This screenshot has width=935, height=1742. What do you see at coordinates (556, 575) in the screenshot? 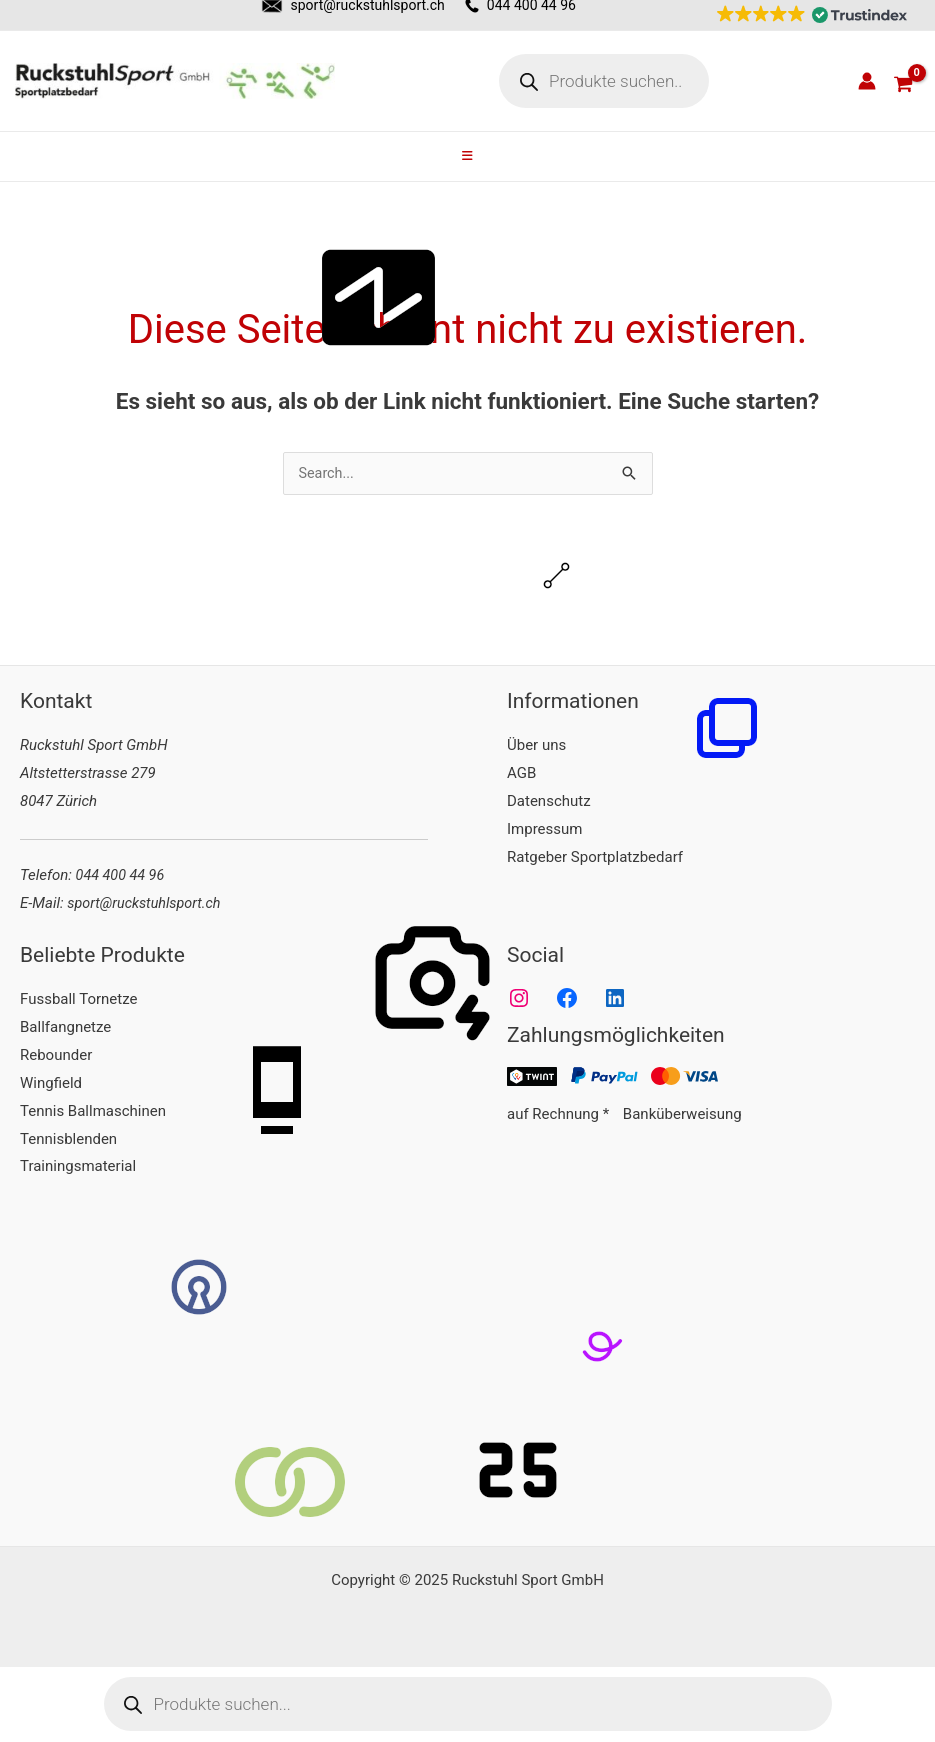
I see `draw a line between two points` at bounding box center [556, 575].